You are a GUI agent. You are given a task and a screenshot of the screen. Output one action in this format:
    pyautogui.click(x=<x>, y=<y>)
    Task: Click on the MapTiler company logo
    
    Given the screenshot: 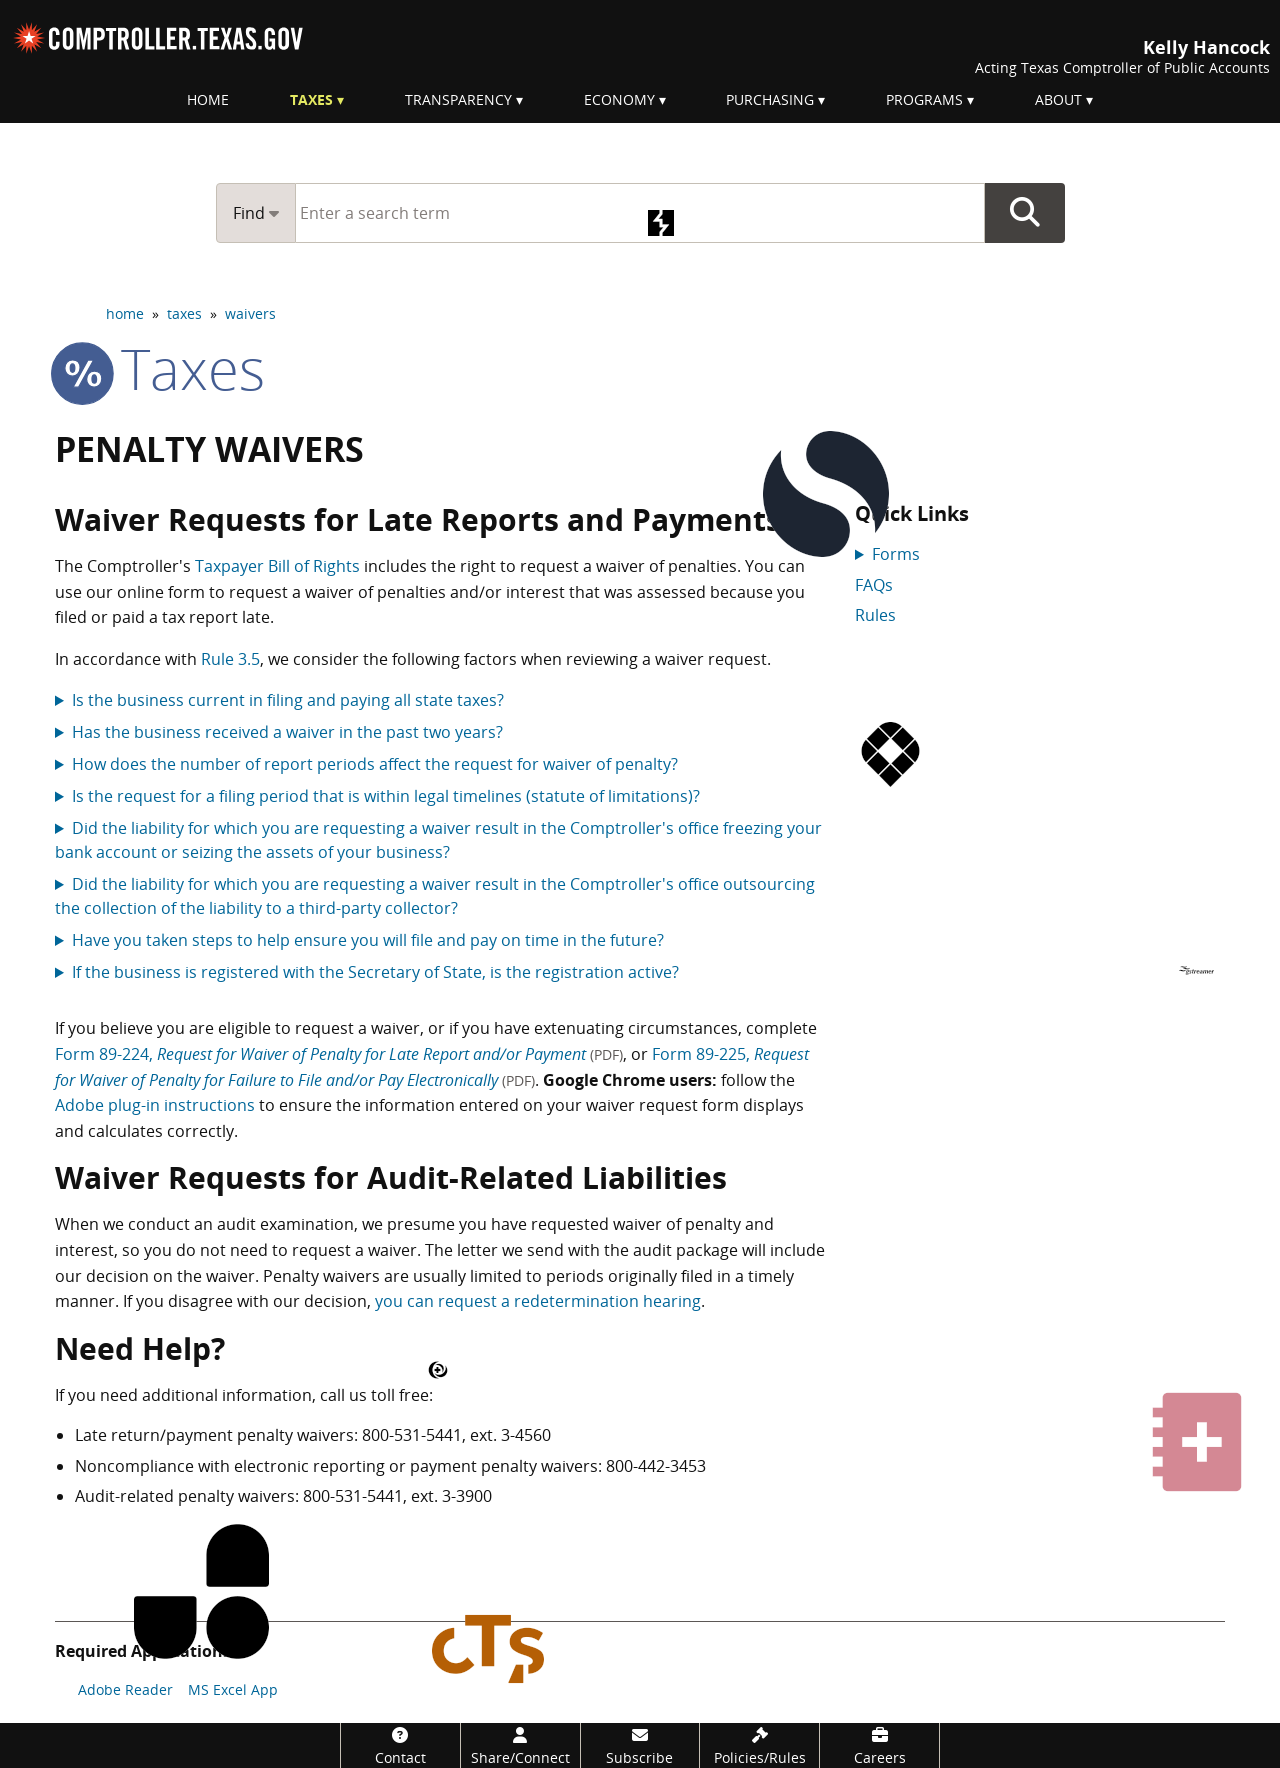 What is the action you would take?
    pyautogui.click(x=890, y=754)
    